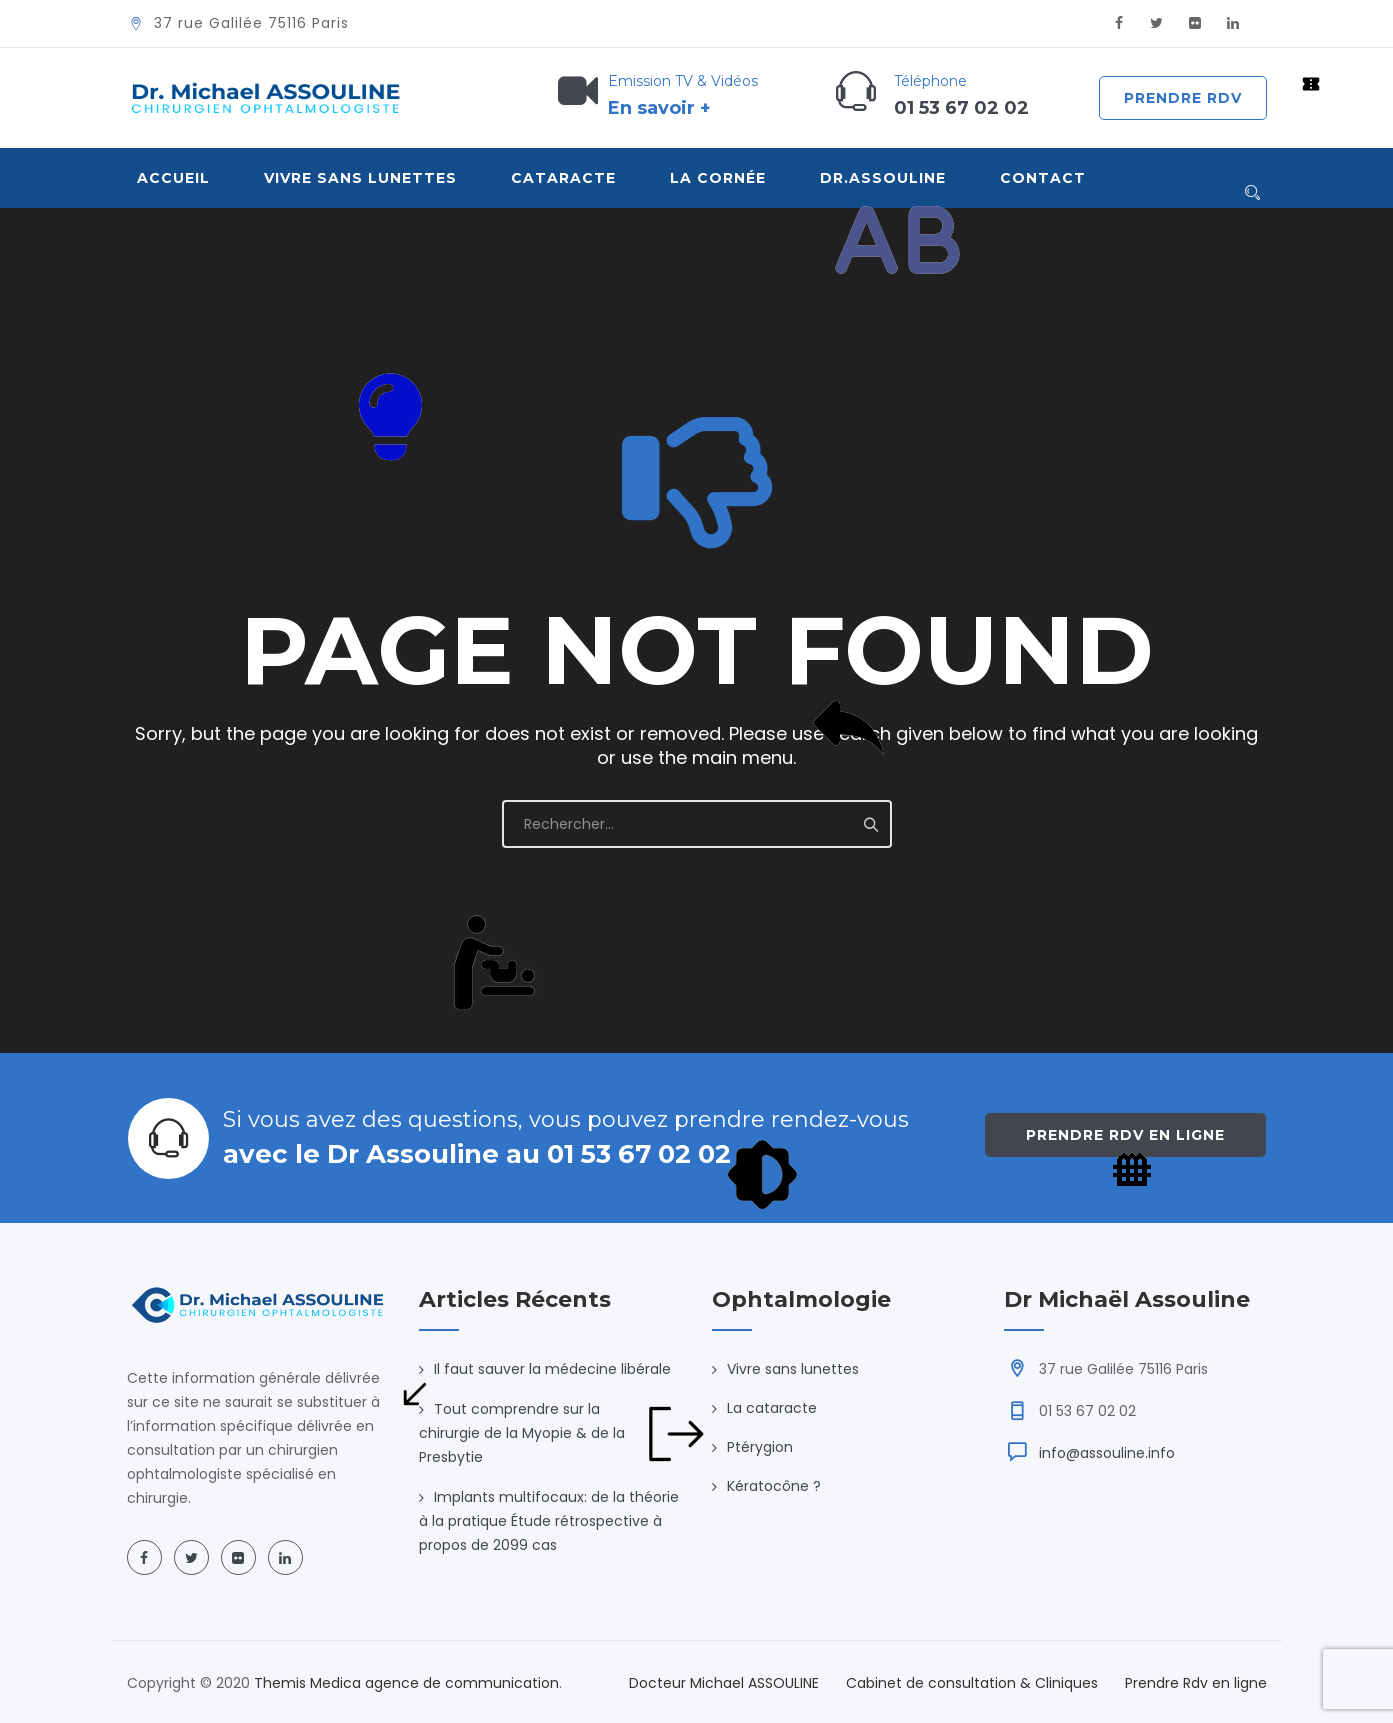 The height and width of the screenshot is (1723, 1393). I want to click on access tips or helpful suggestions, so click(390, 415).